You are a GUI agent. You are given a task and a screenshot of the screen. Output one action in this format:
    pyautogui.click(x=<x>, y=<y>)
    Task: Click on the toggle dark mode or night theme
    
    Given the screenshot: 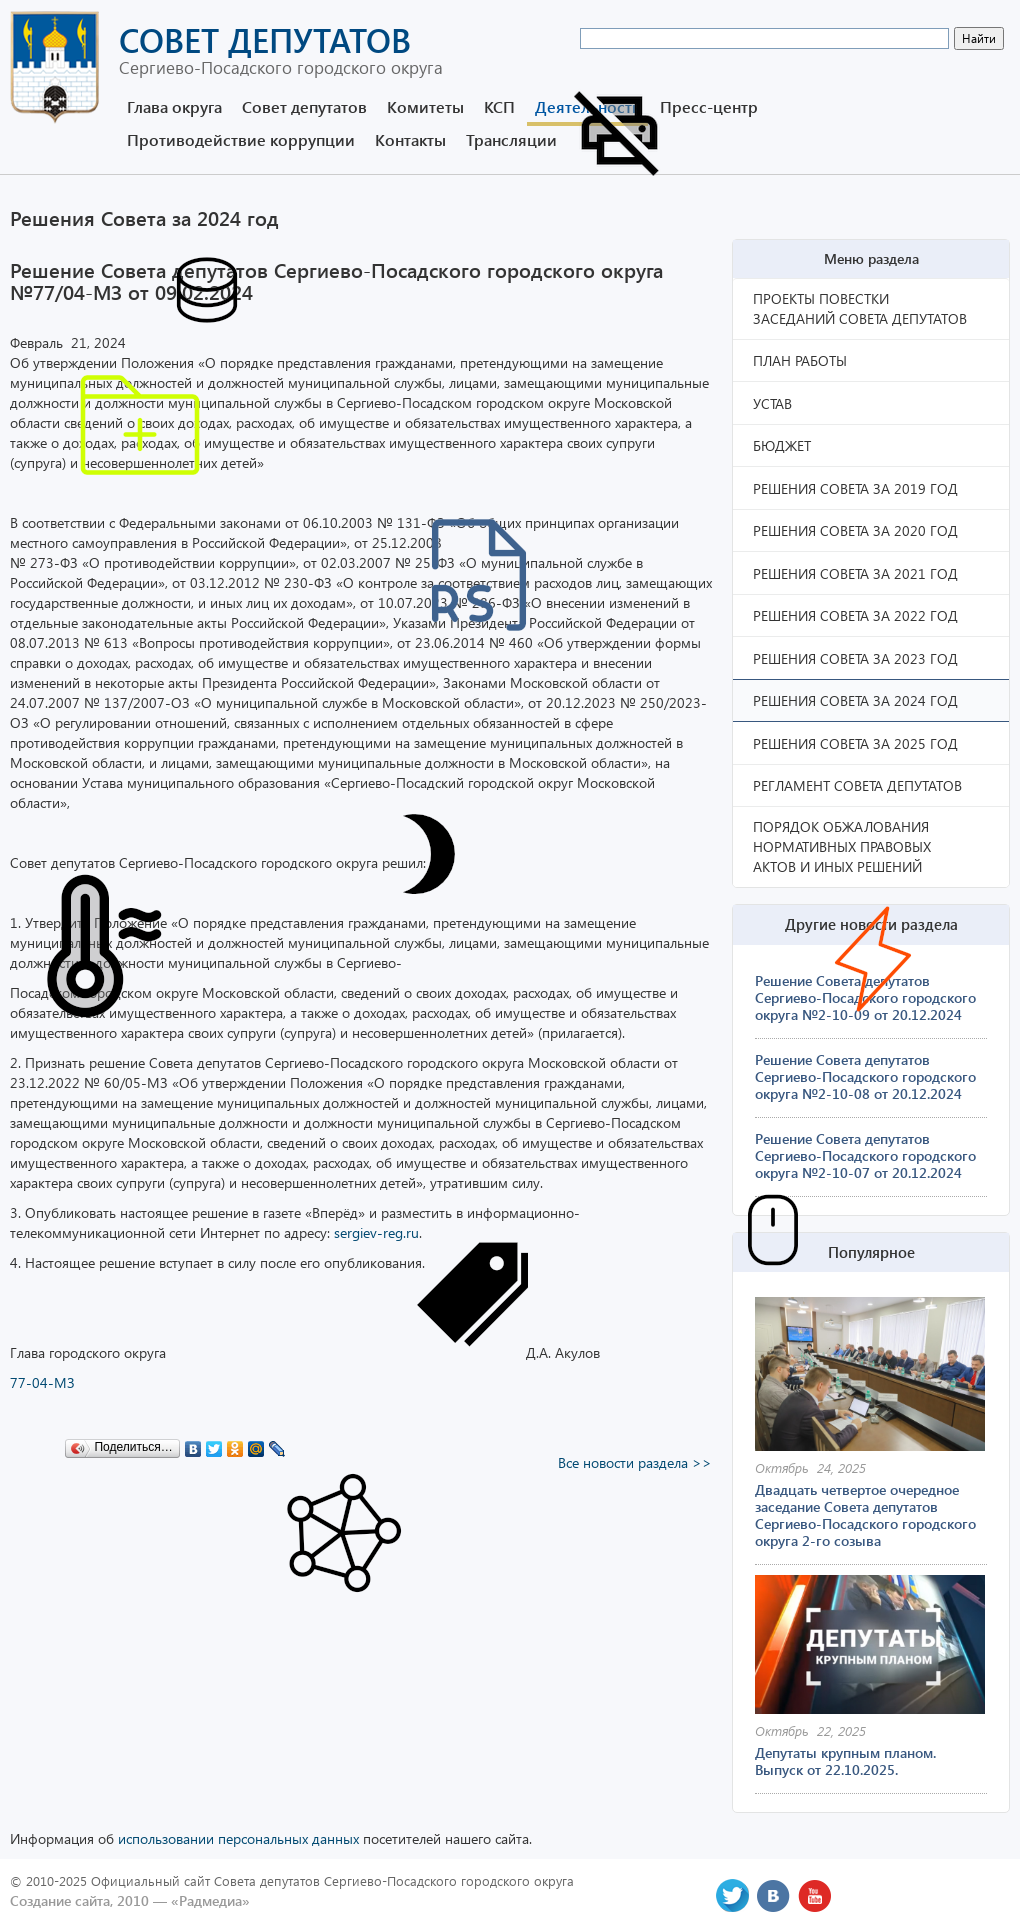 What is the action you would take?
    pyautogui.click(x=427, y=854)
    